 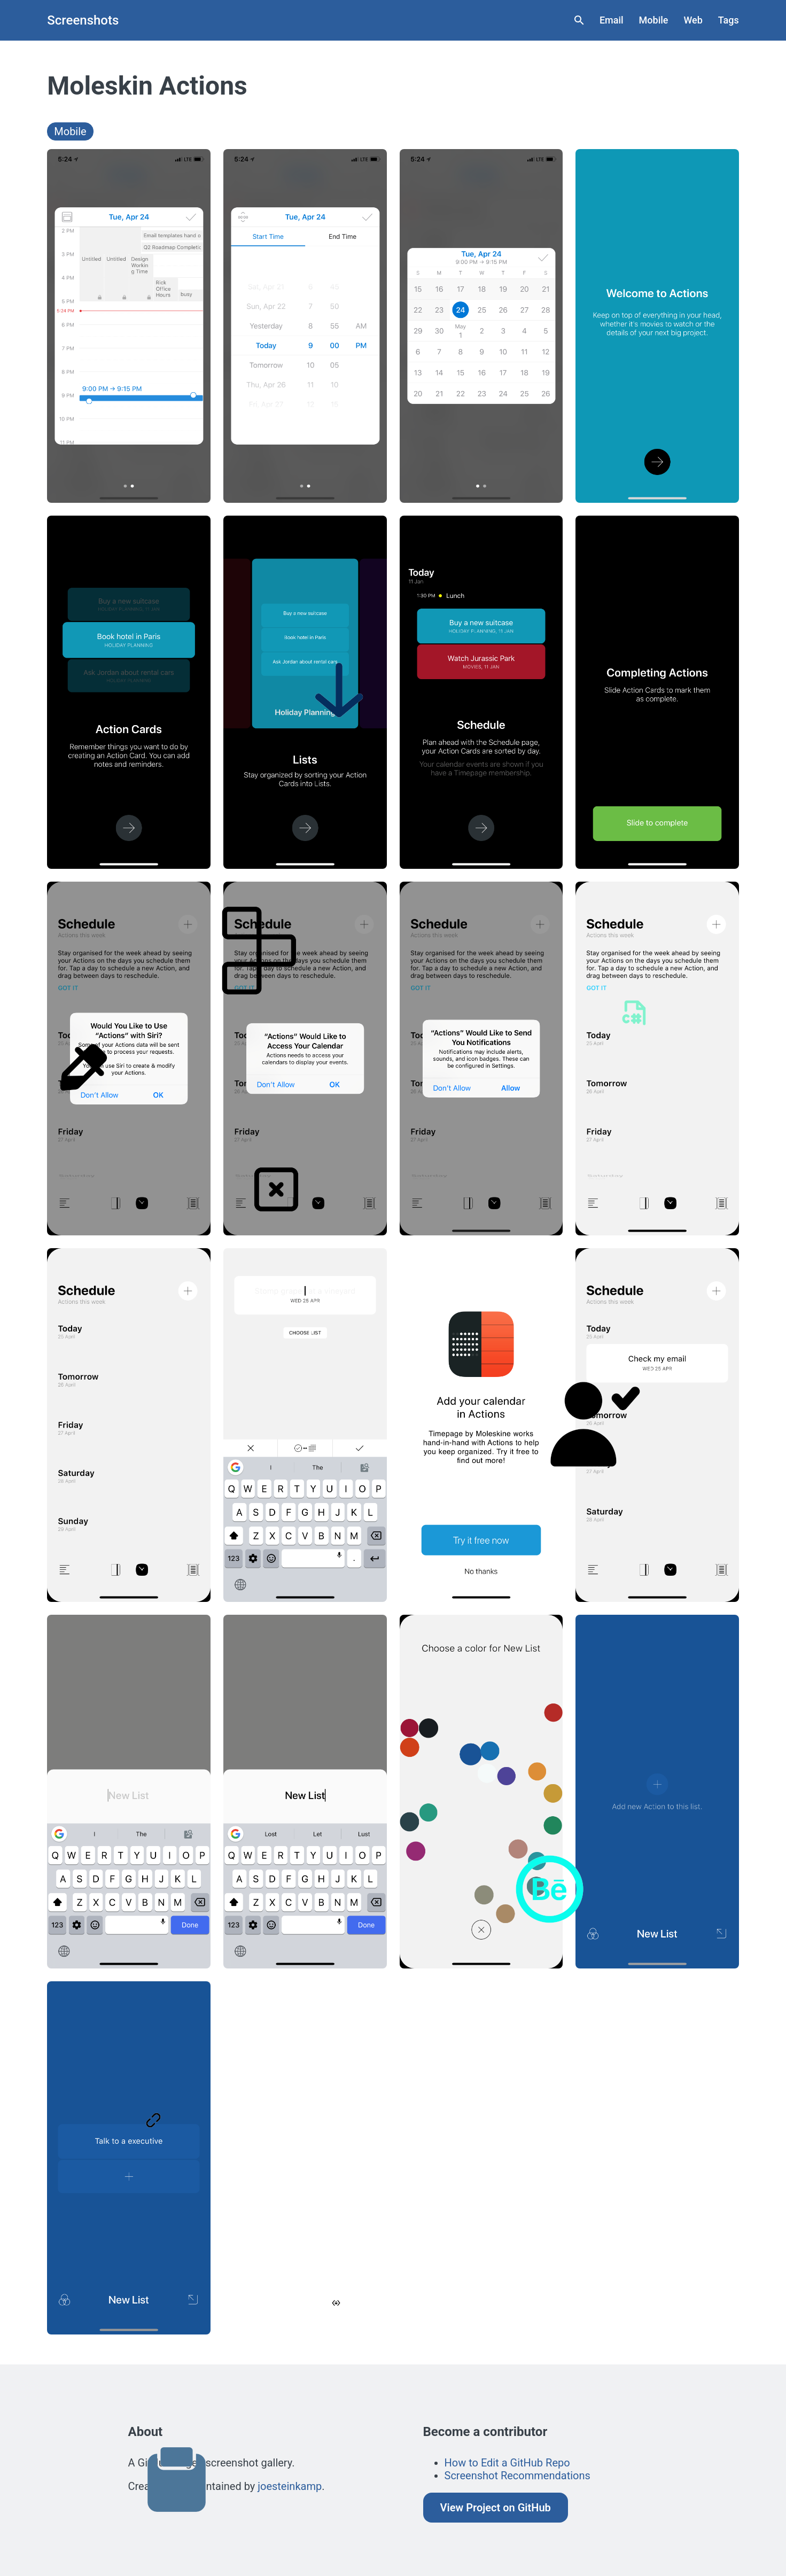 I want to click on visit Behance profile, so click(x=549, y=1889).